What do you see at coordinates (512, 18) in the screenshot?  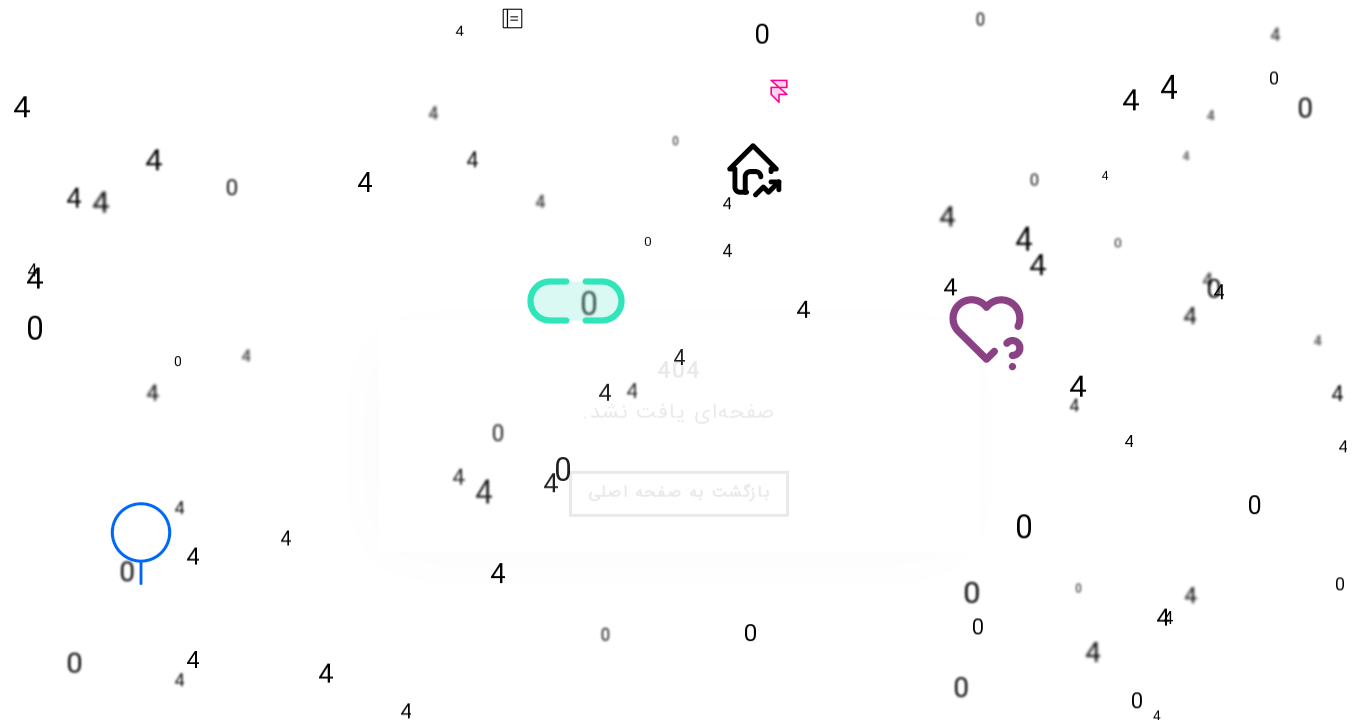 I see `open your notebook or notes` at bounding box center [512, 18].